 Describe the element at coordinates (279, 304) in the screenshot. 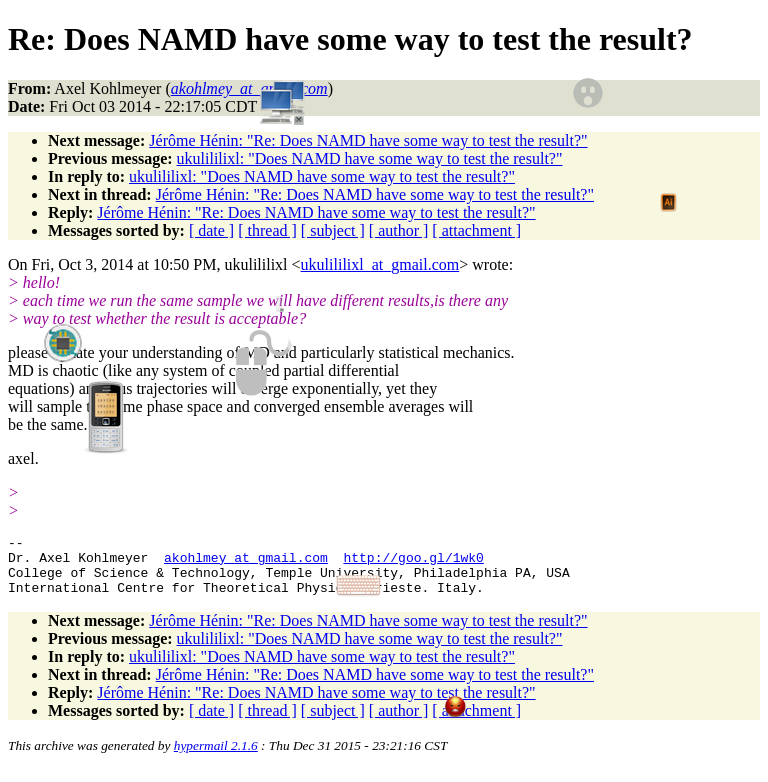

I see `indicates battery not detected or missing` at that location.